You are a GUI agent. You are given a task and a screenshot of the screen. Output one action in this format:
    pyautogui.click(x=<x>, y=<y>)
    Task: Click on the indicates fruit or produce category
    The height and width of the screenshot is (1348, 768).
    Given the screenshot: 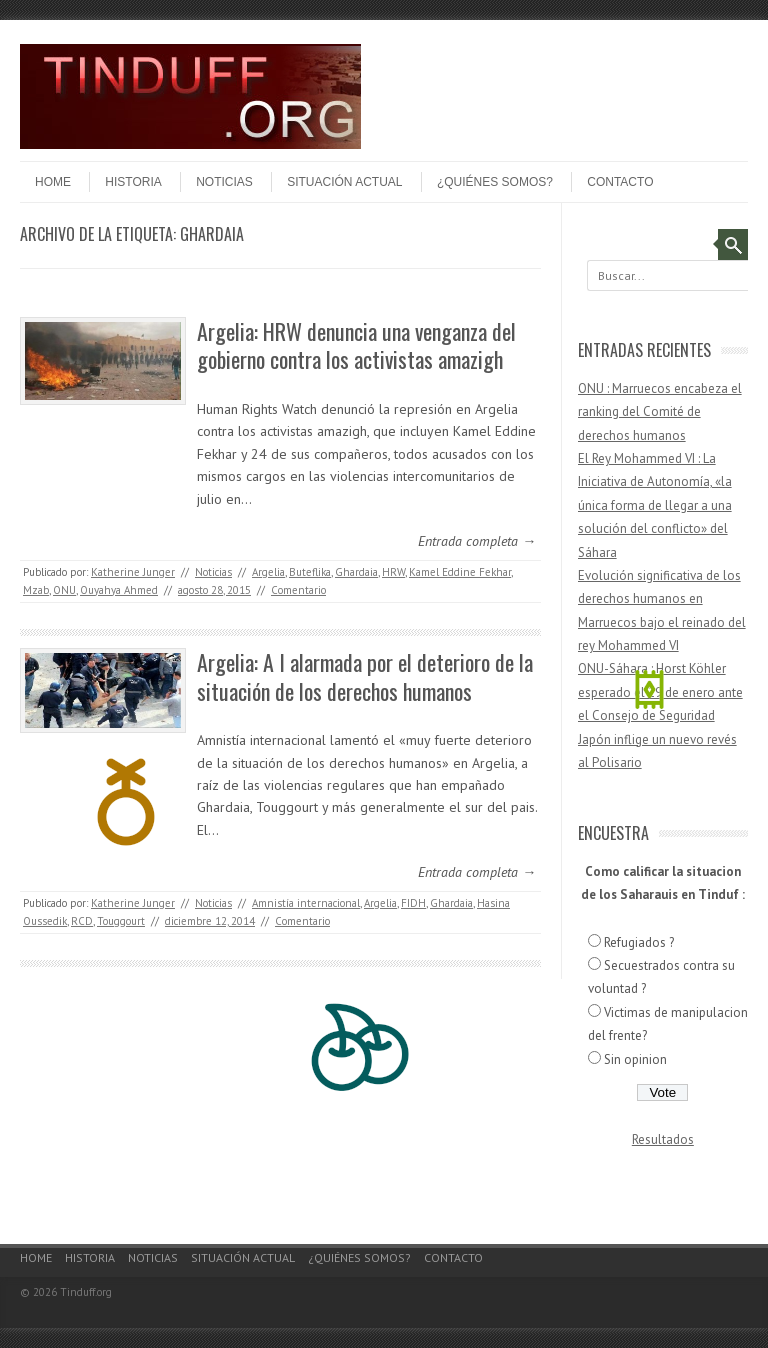 What is the action you would take?
    pyautogui.click(x=358, y=1047)
    